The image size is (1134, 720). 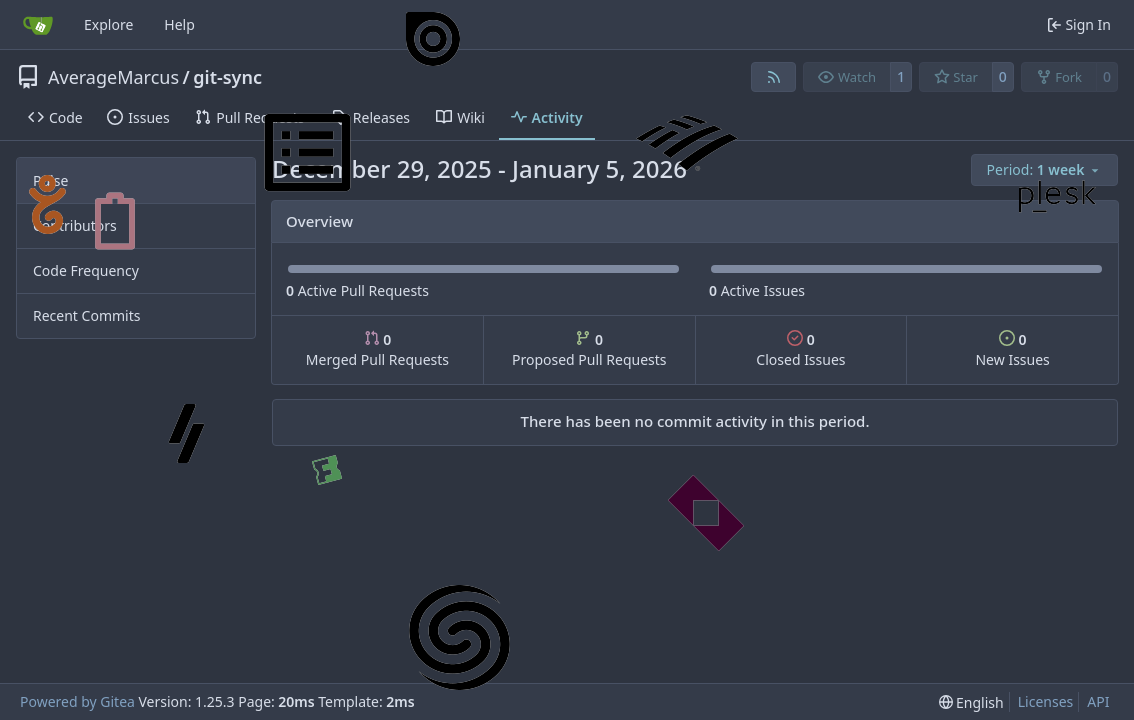 What do you see at coordinates (307, 152) in the screenshot?
I see `switch to list view` at bounding box center [307, 152].